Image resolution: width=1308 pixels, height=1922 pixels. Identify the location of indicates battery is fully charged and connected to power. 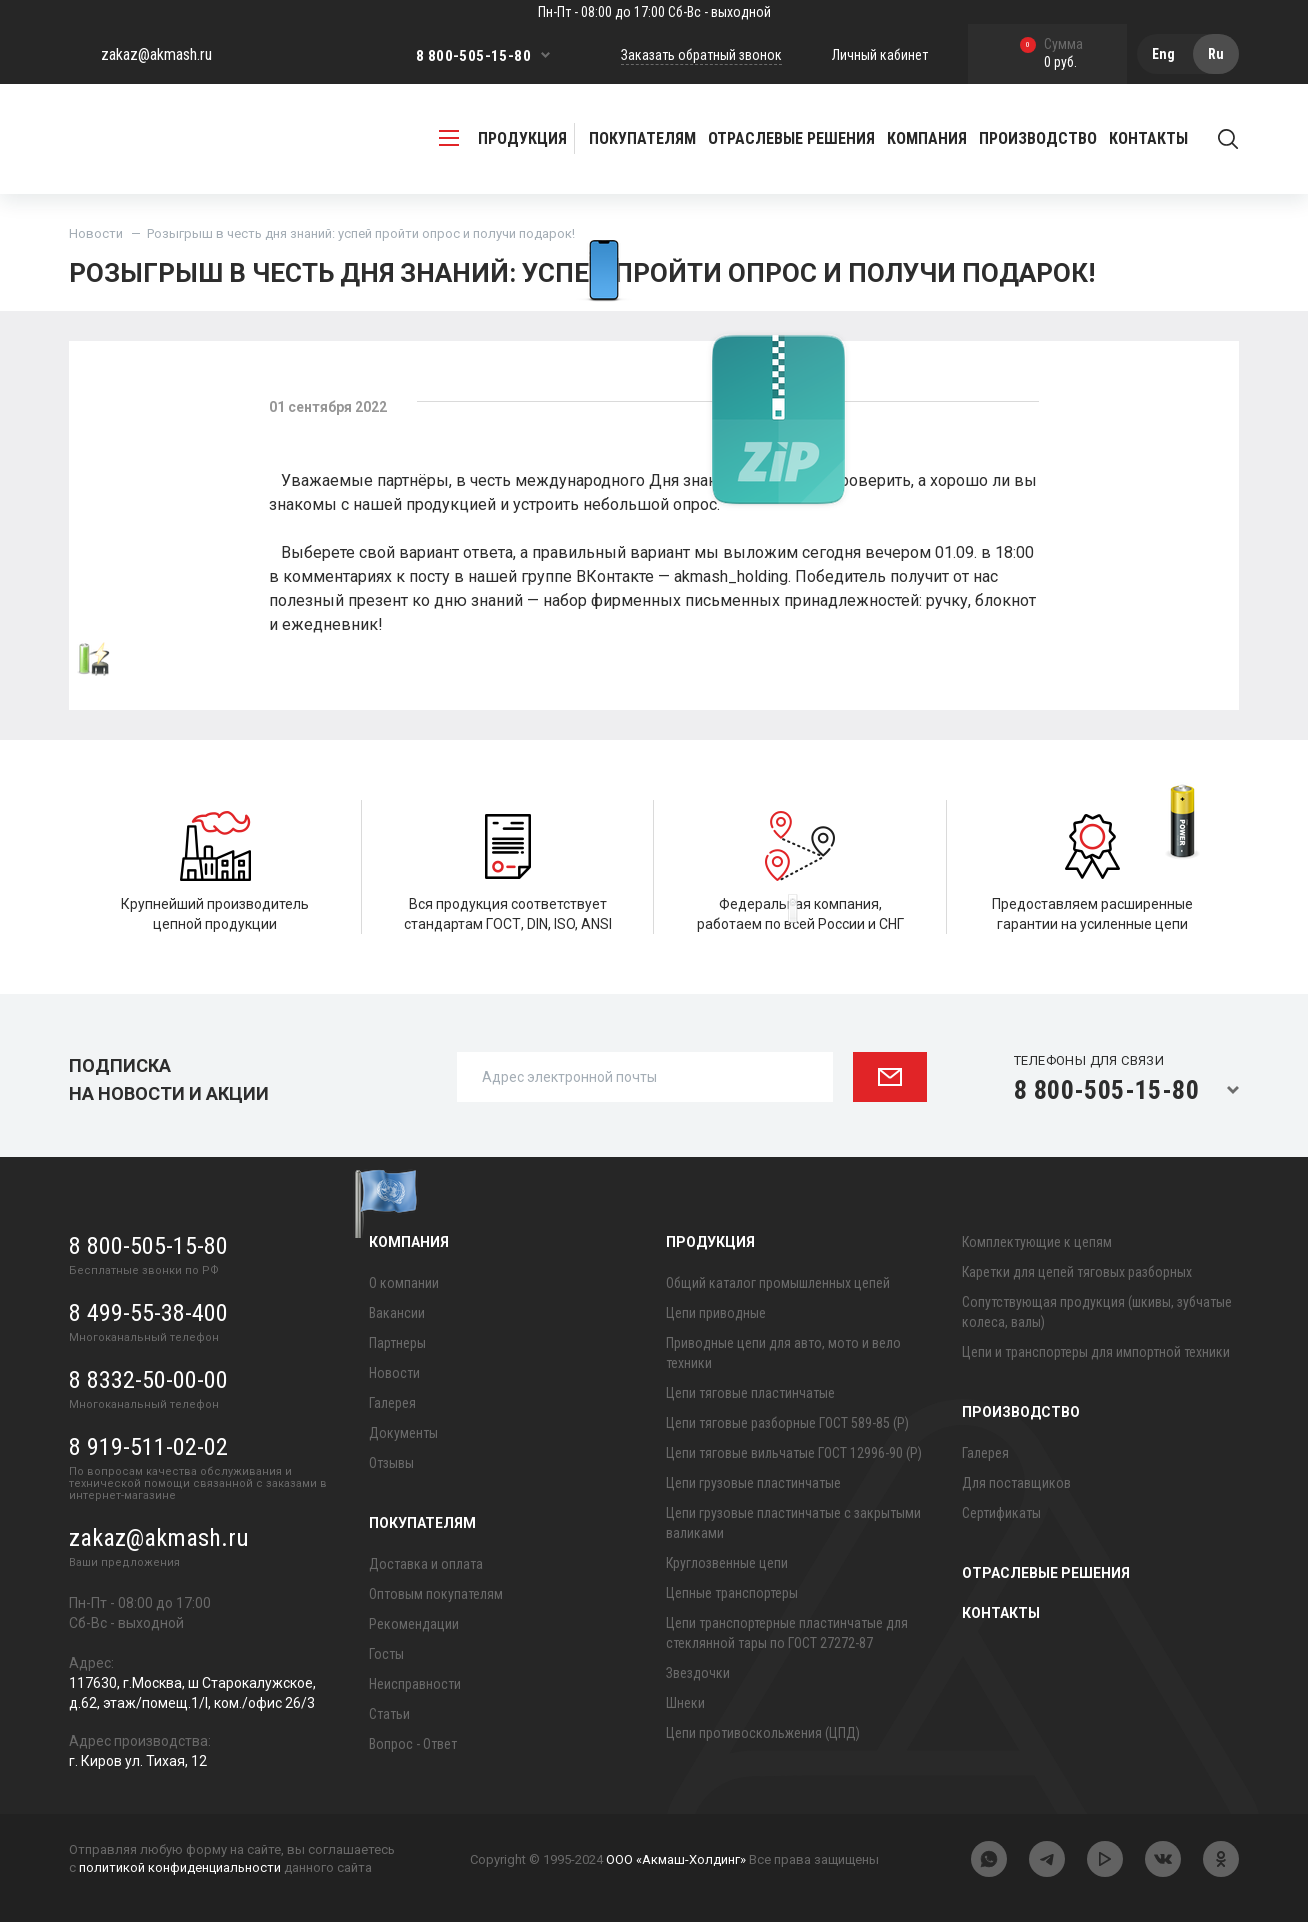
(92, 658).